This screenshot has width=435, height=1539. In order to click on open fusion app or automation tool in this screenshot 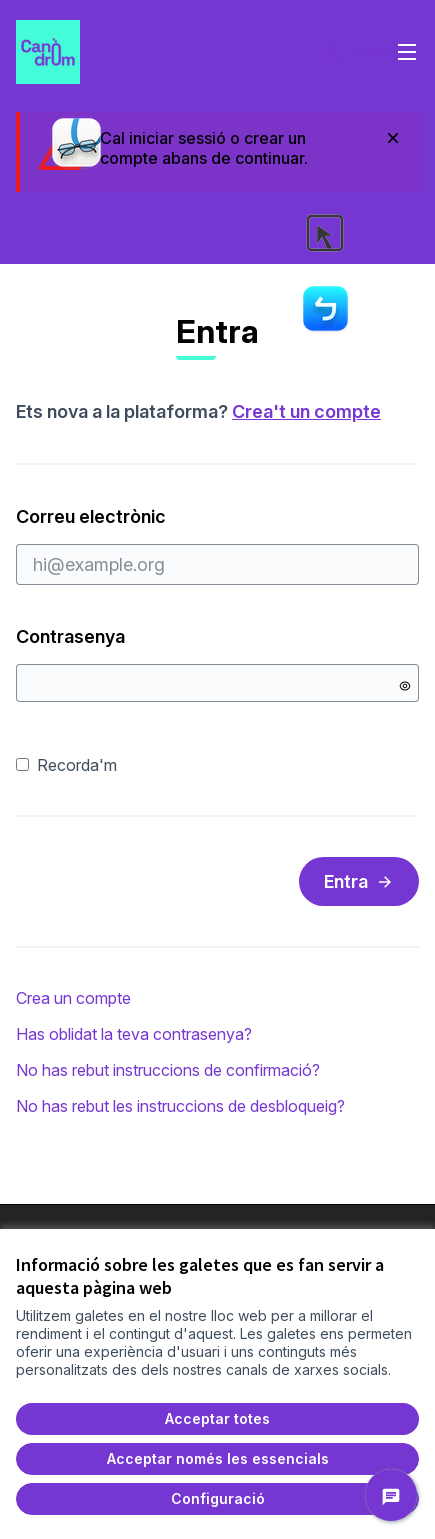, I will do `click(325, 233)`.